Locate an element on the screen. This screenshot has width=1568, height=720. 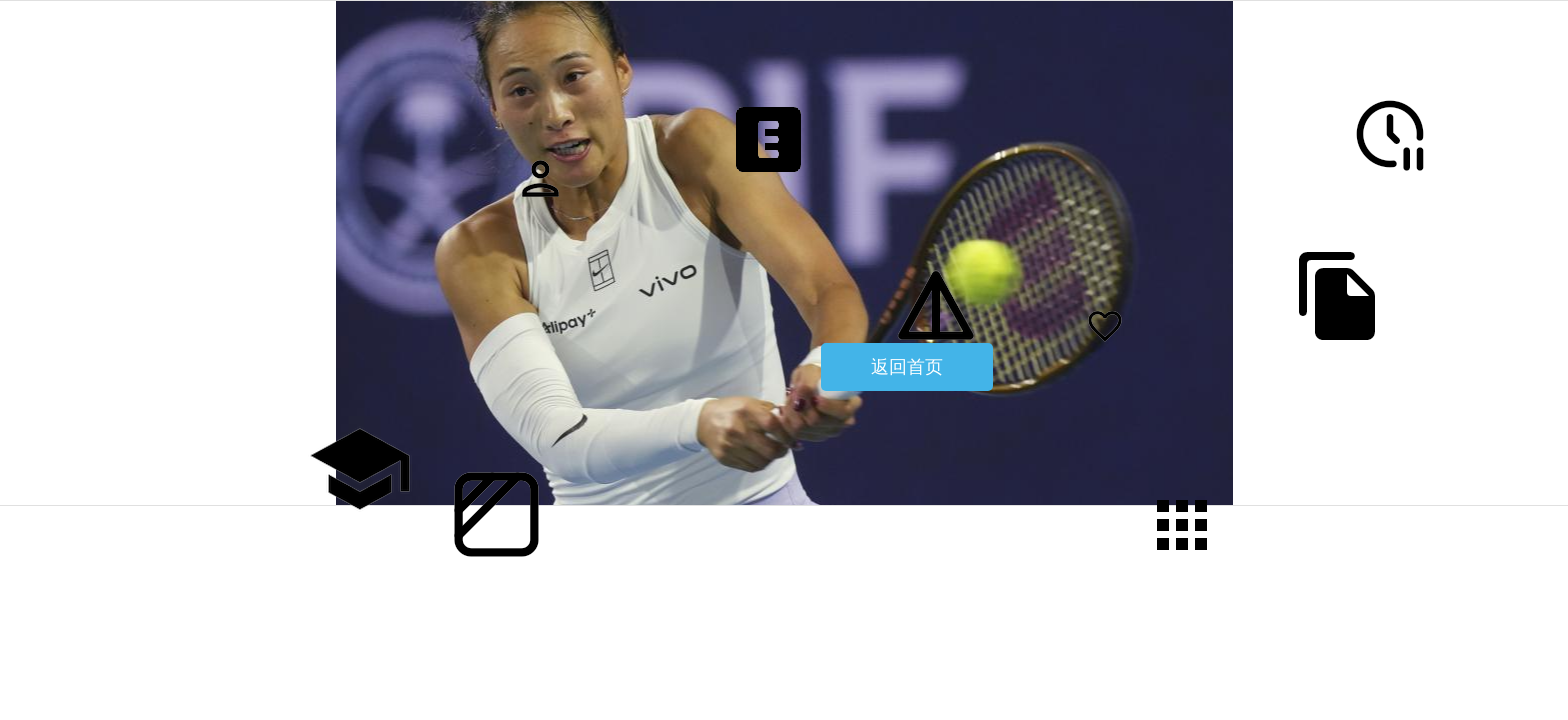
access education or school-related content is located at coordinates (360, 469).